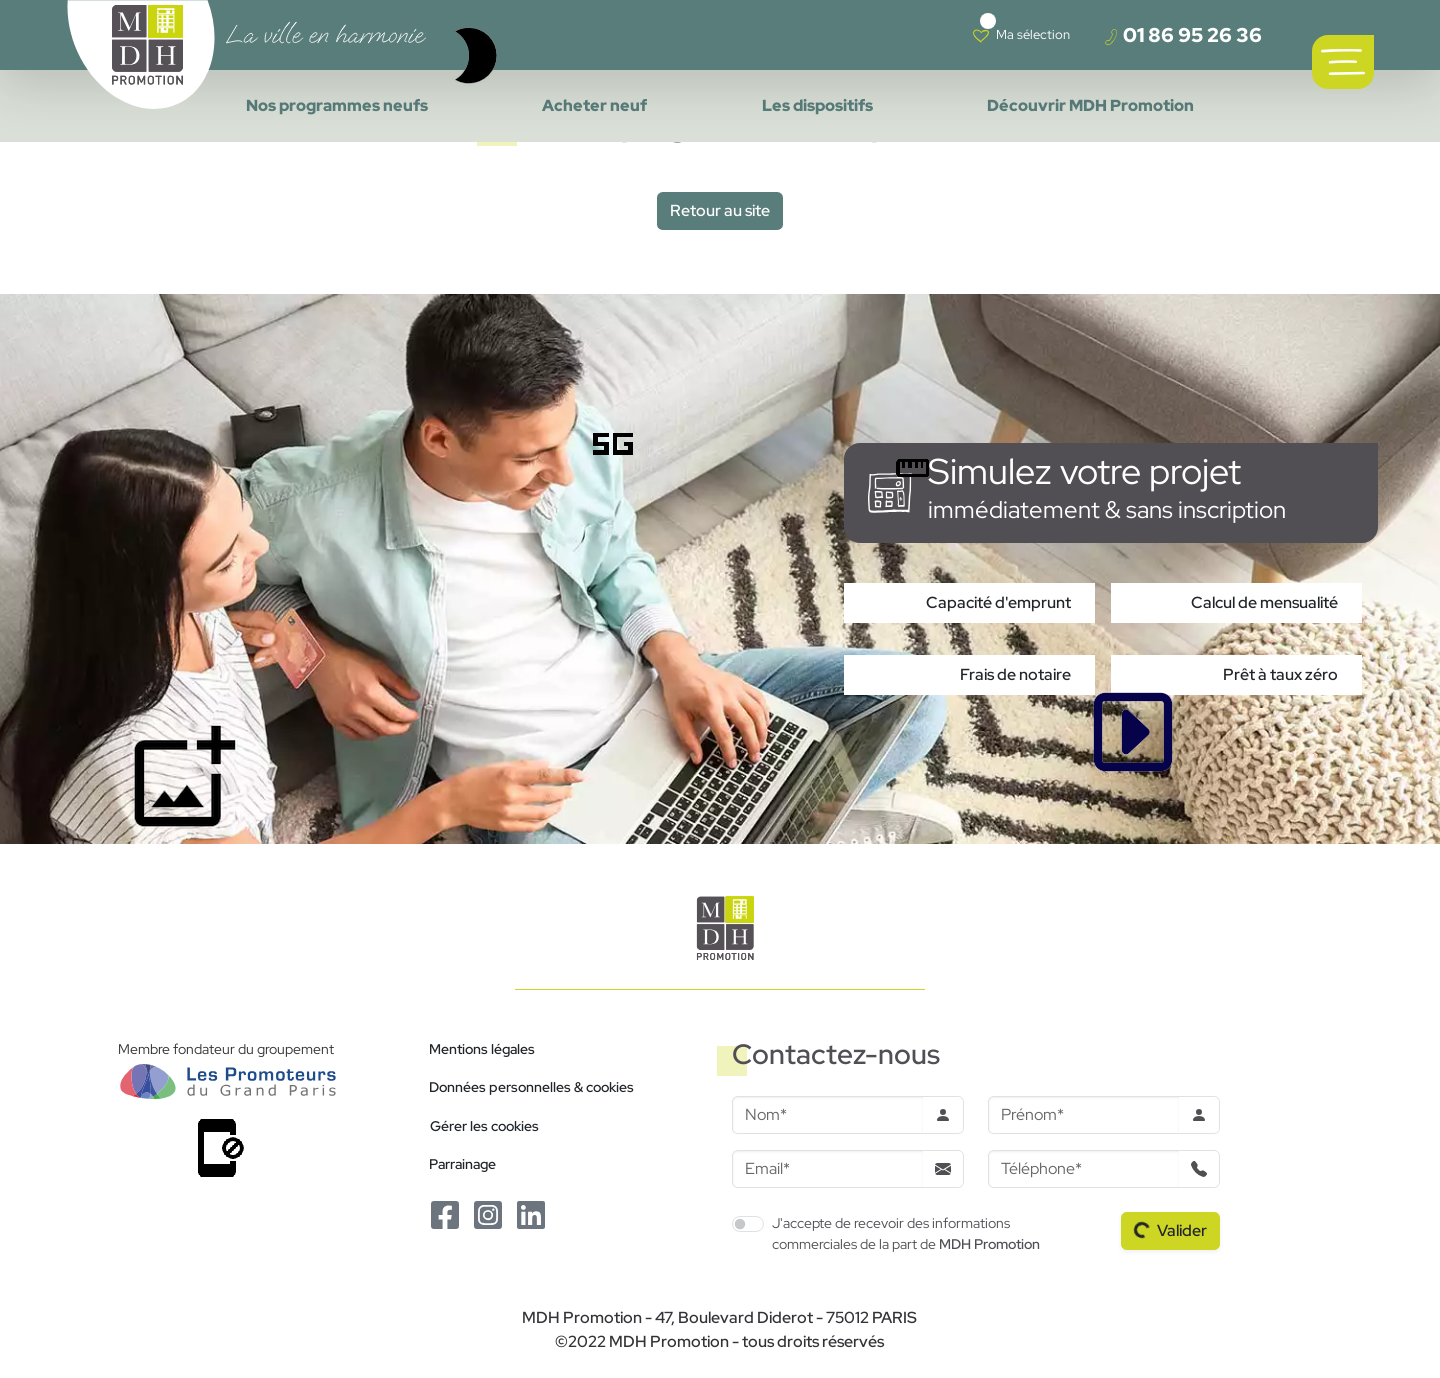  I want to click on play media or start video, so click(1133, 732).